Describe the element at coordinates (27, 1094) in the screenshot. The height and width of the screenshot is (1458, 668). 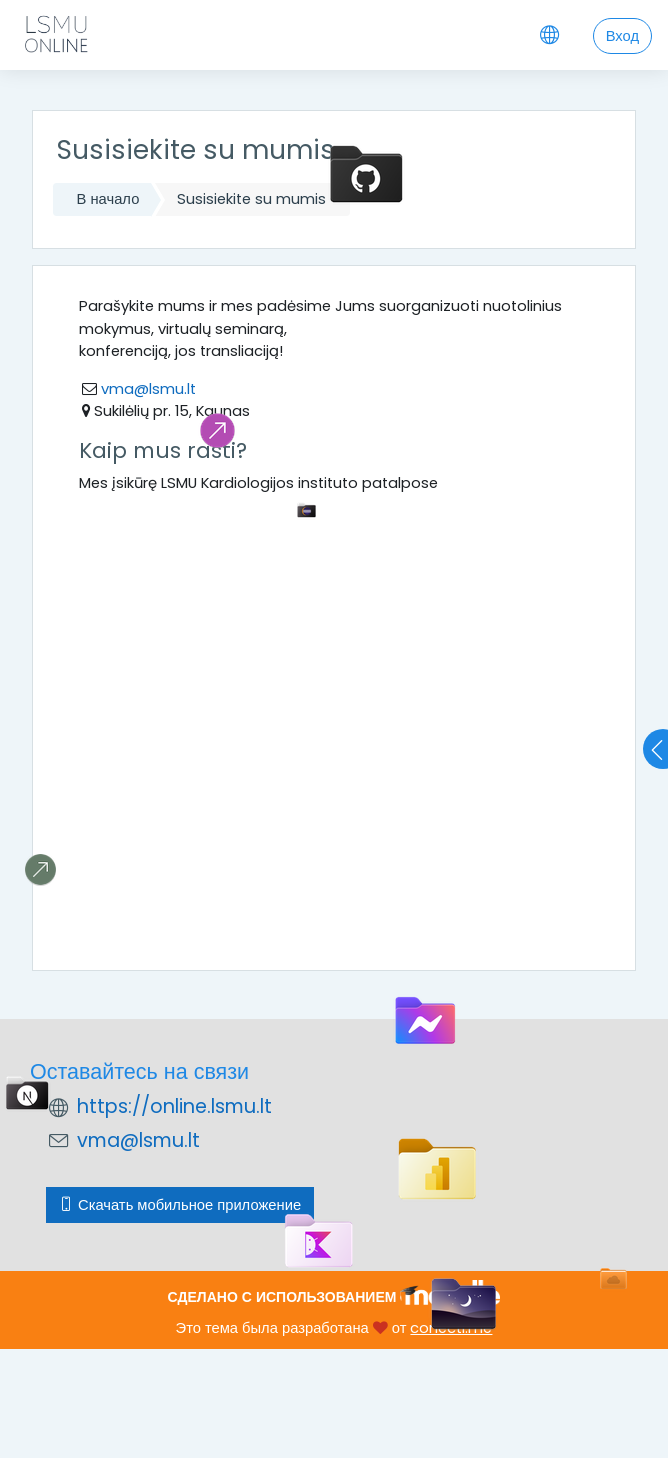
I see `open next.js project folder` at that location.